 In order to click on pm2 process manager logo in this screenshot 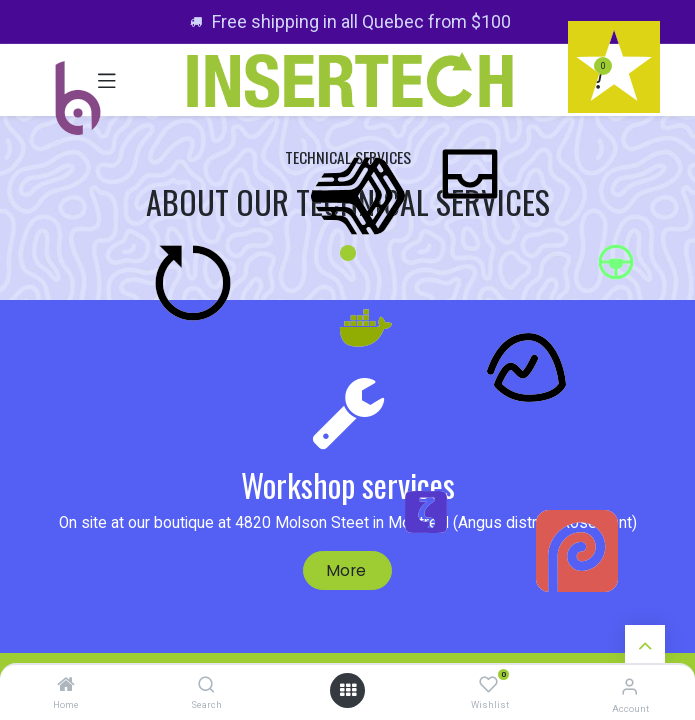, I will do `click(358, 196)`.